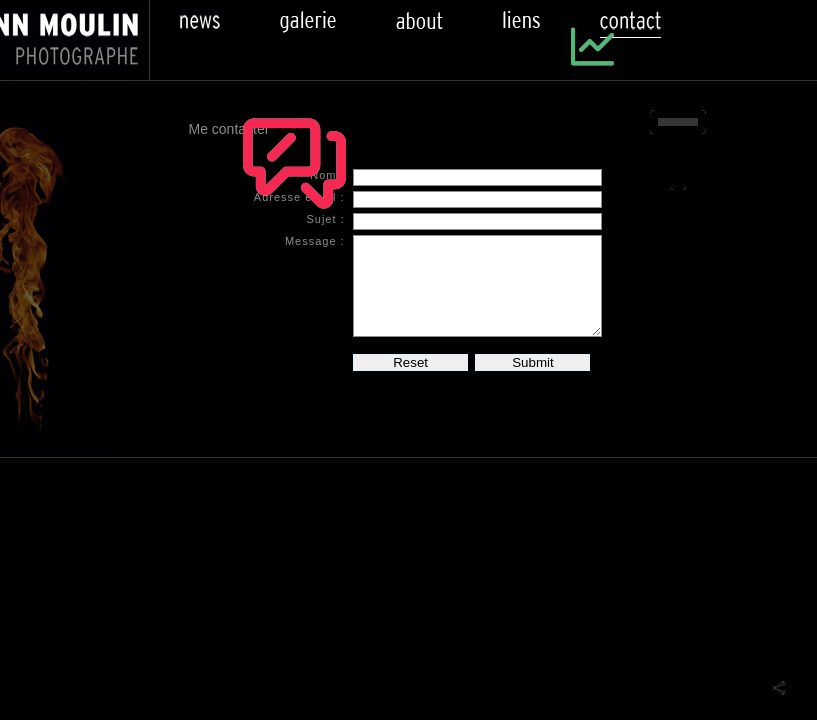 The height and width of the screenshot is (720, 817). What do you see at coordinates (592, 46) in the screenshot?
I see `view analytics or statistics` at bounding box center [592, 46].